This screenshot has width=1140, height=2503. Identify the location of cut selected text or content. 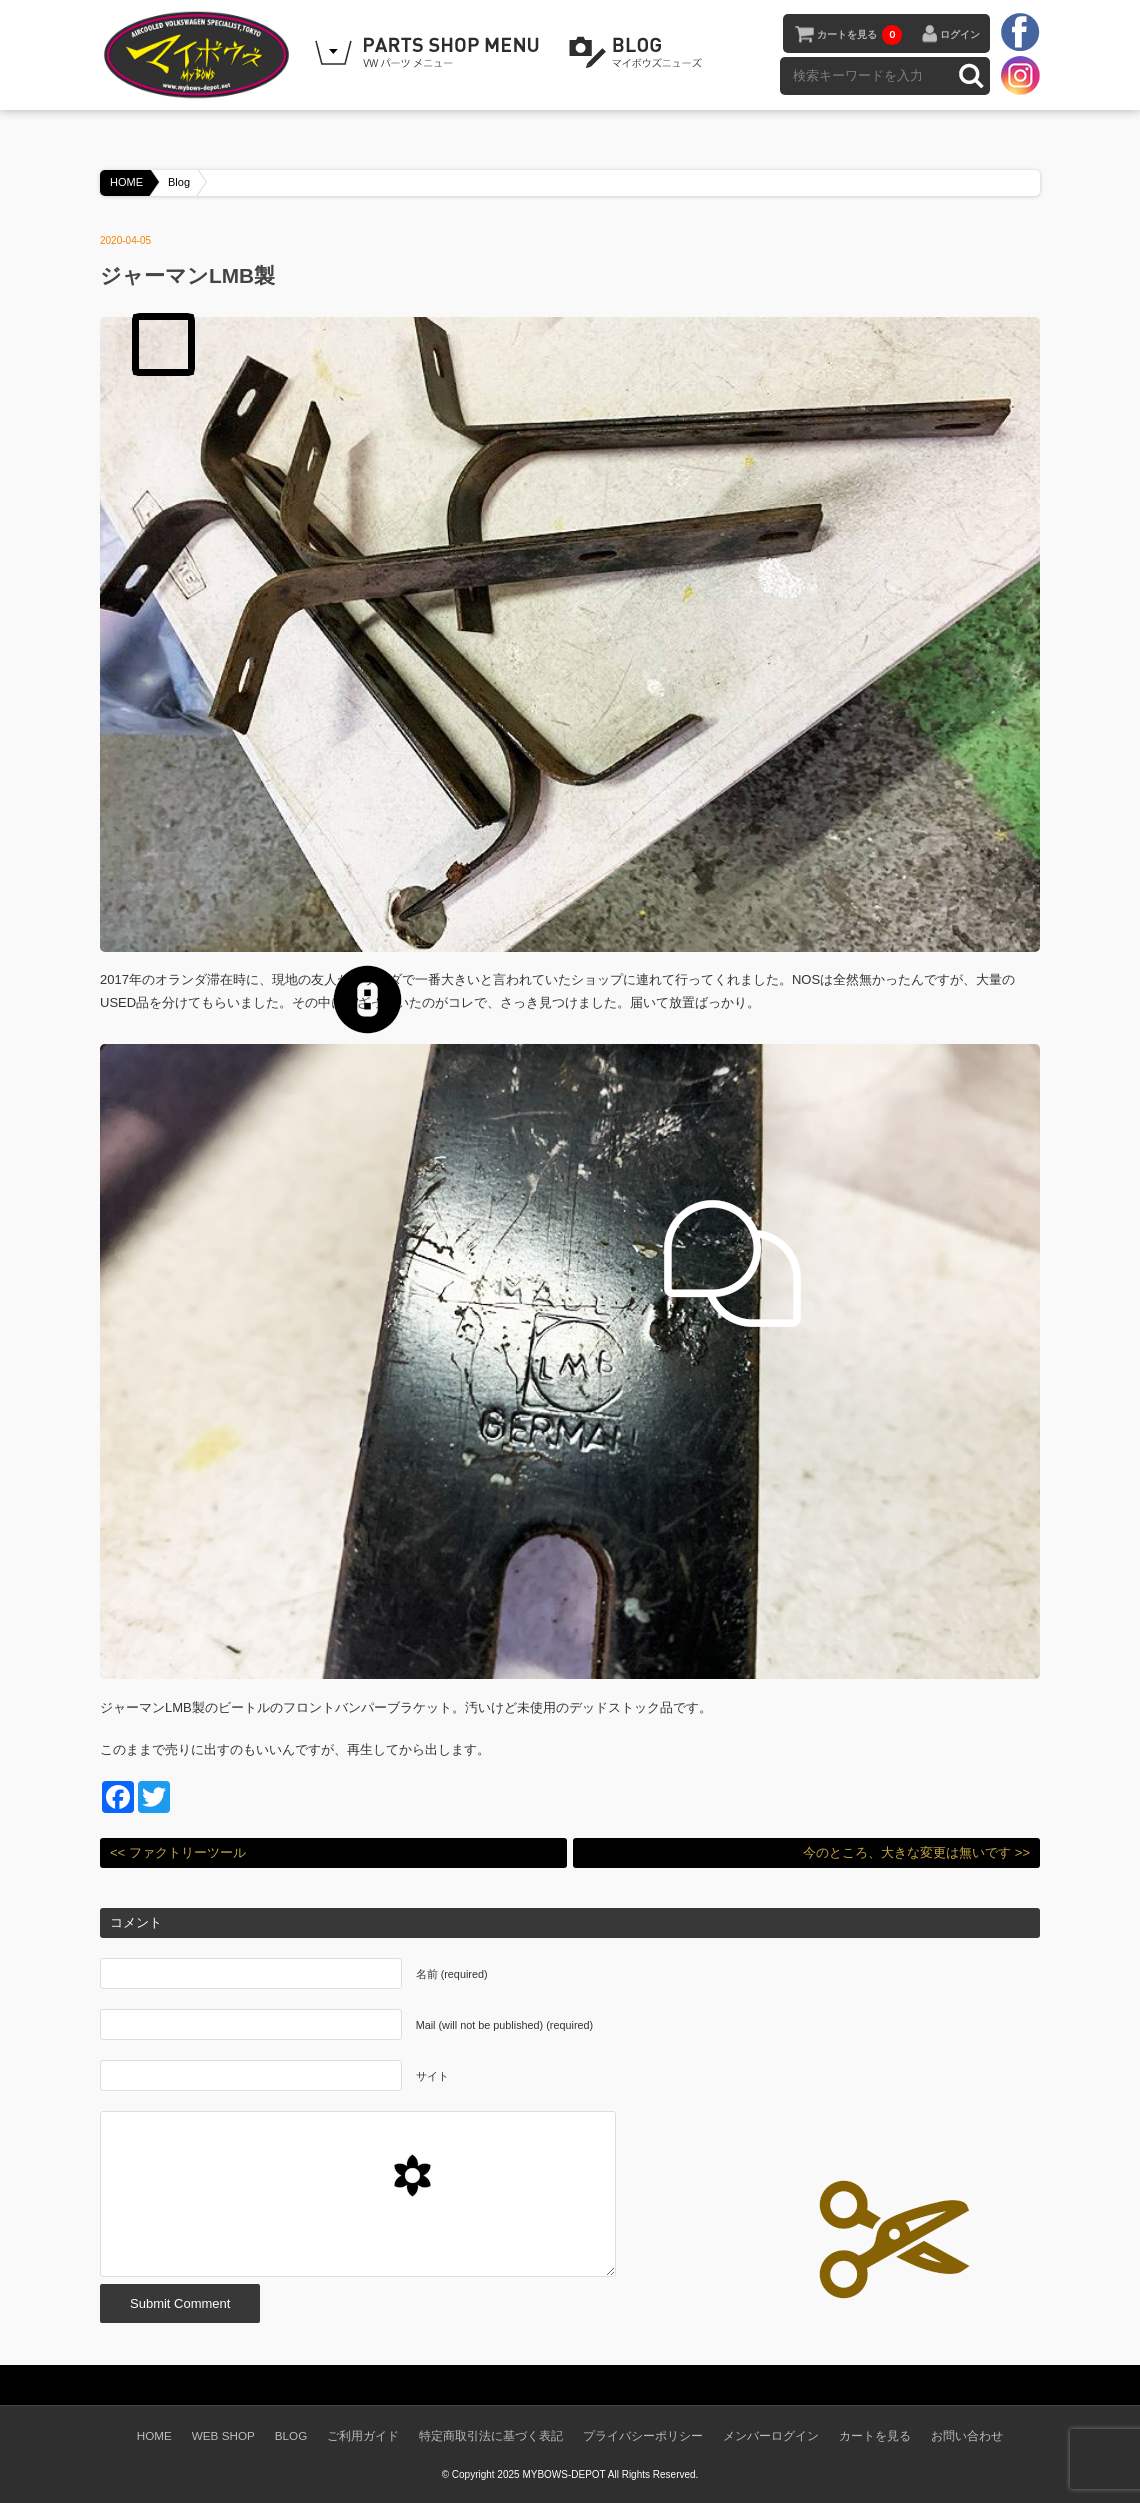
(894, 2239).